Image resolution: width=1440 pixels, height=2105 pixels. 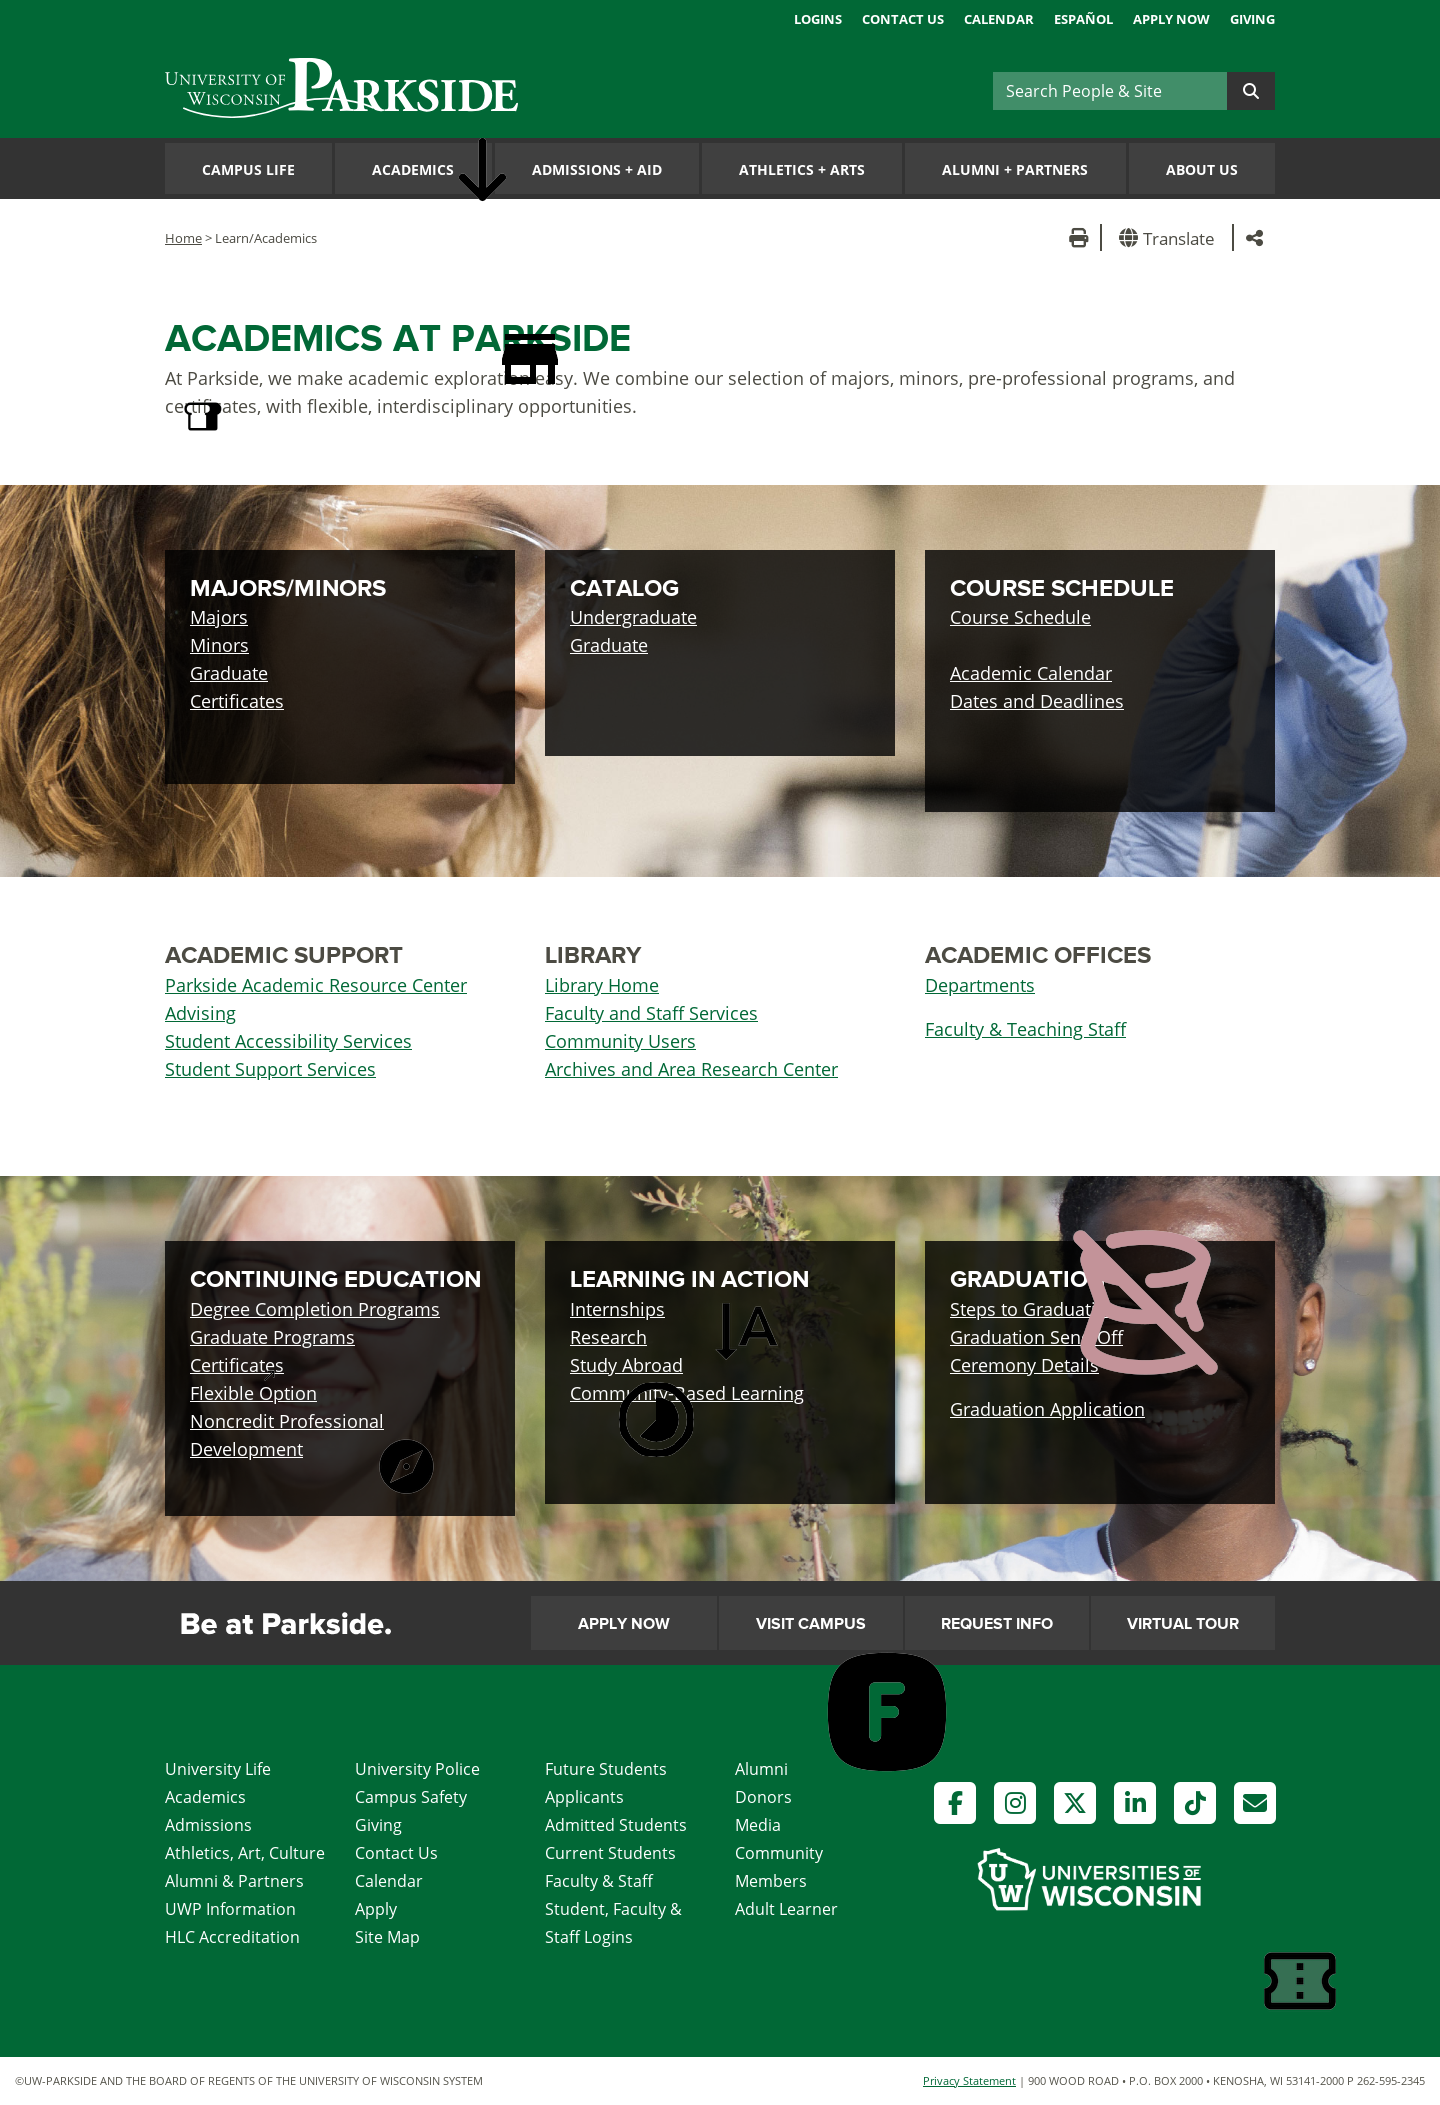 I want to click on browse bakery or bread products, so click(x=203, y=416).